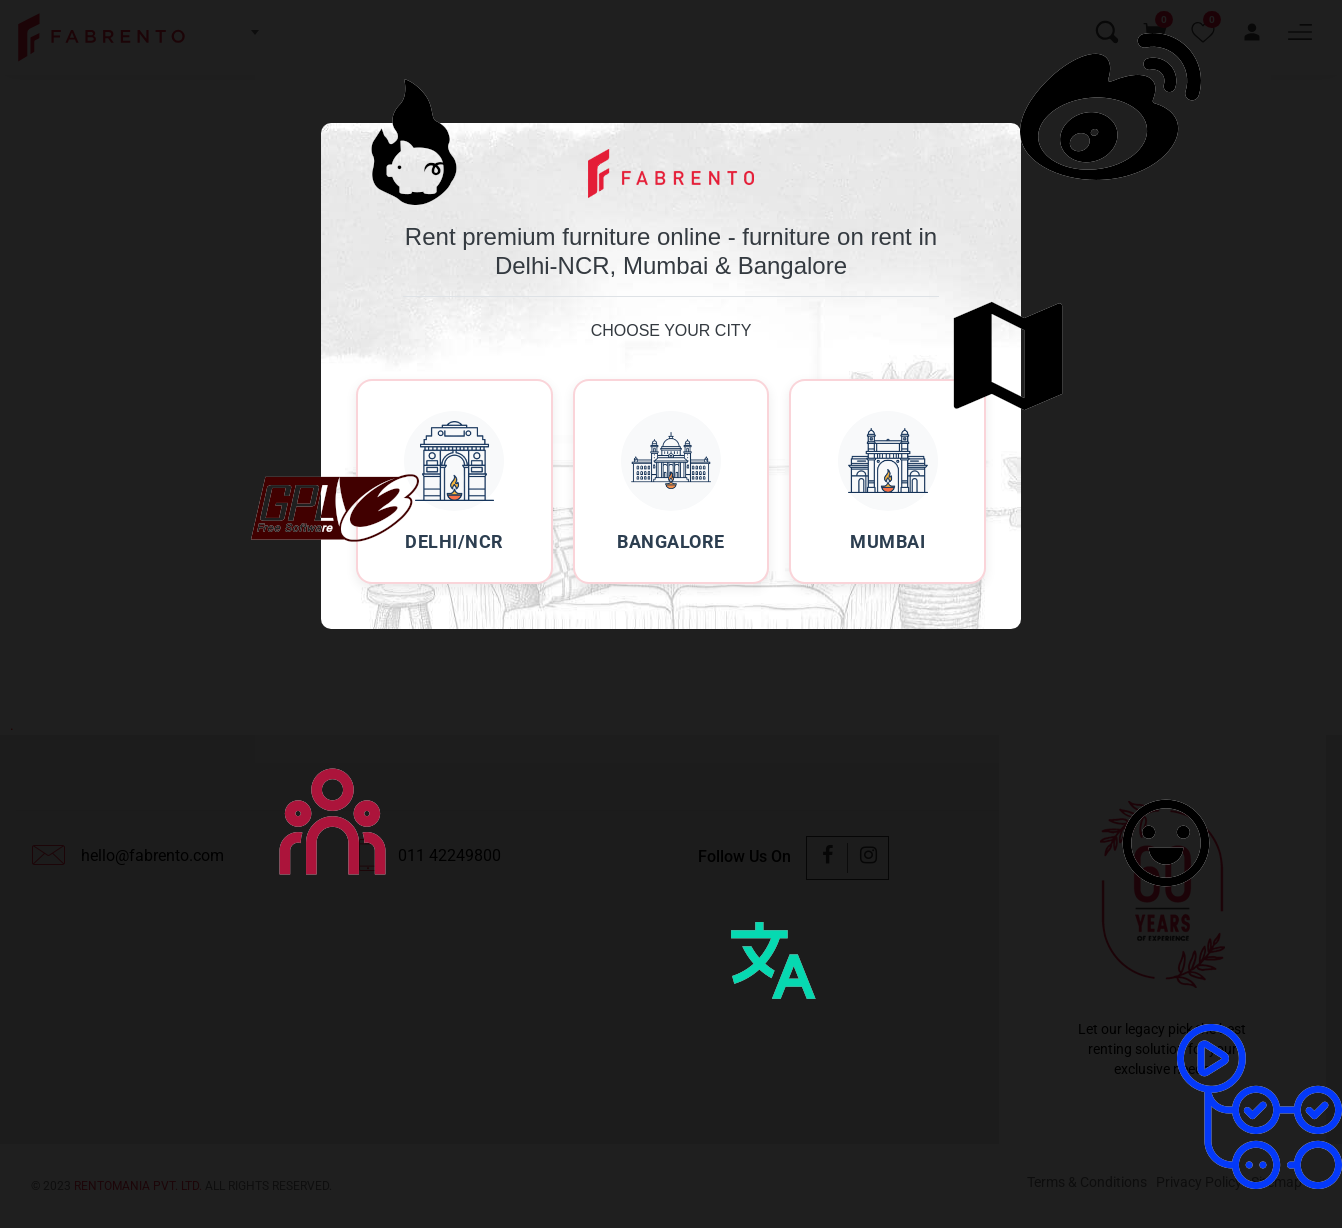 The width and height of the screenshot is (1342, 1228). Describe the element at coordinates (771, 962) in the screenshot. I see `translate text to another language` at that location.